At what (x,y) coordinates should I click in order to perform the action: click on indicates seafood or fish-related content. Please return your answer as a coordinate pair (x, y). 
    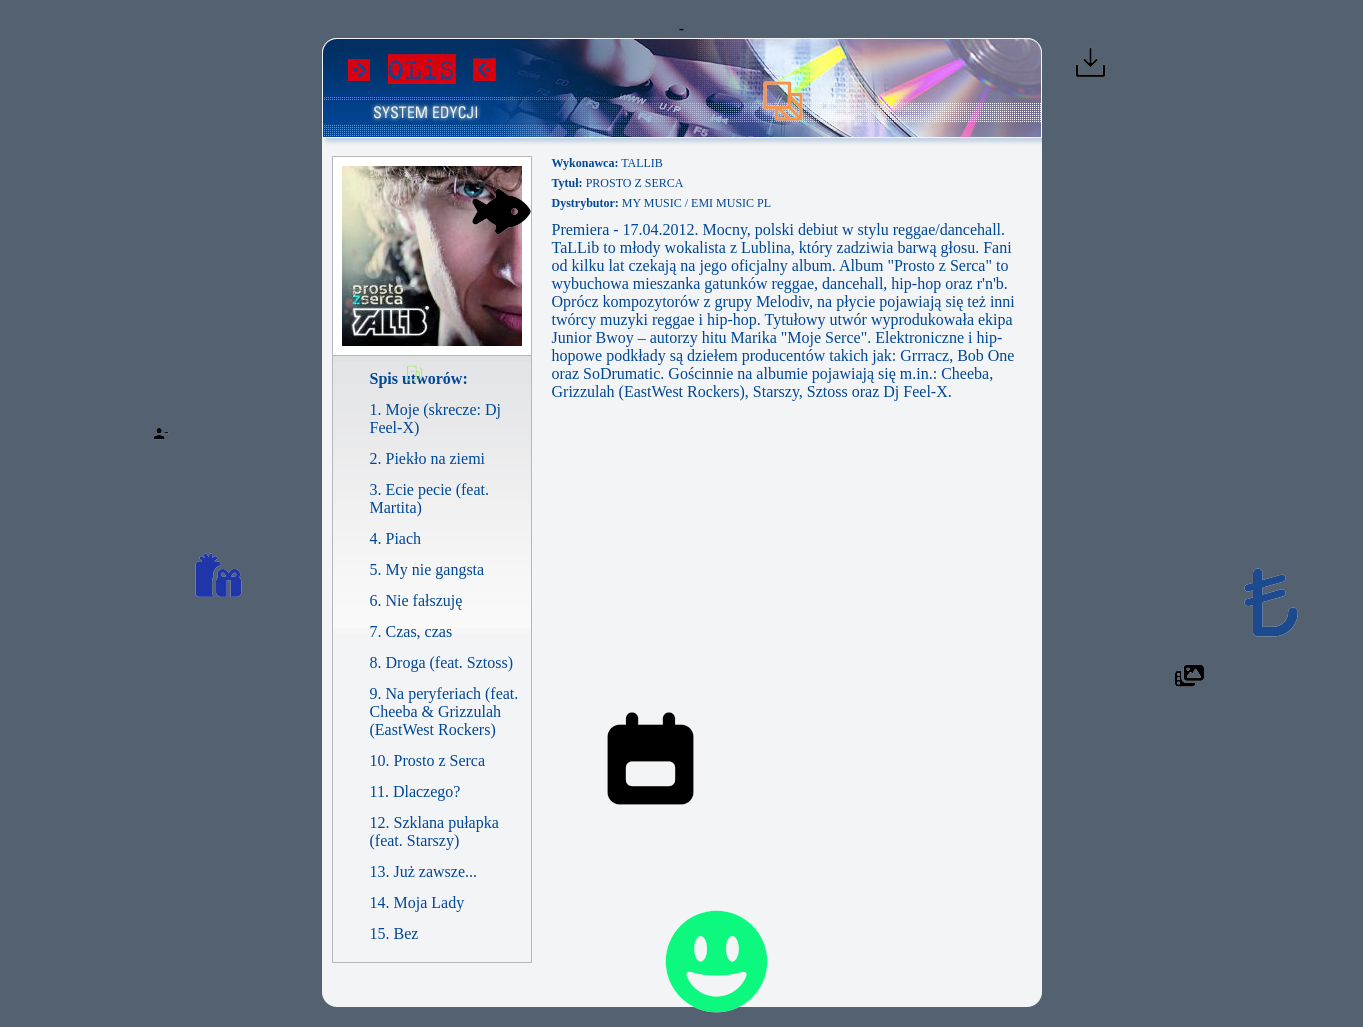
    Looking at the image, I should click on (501, 211).